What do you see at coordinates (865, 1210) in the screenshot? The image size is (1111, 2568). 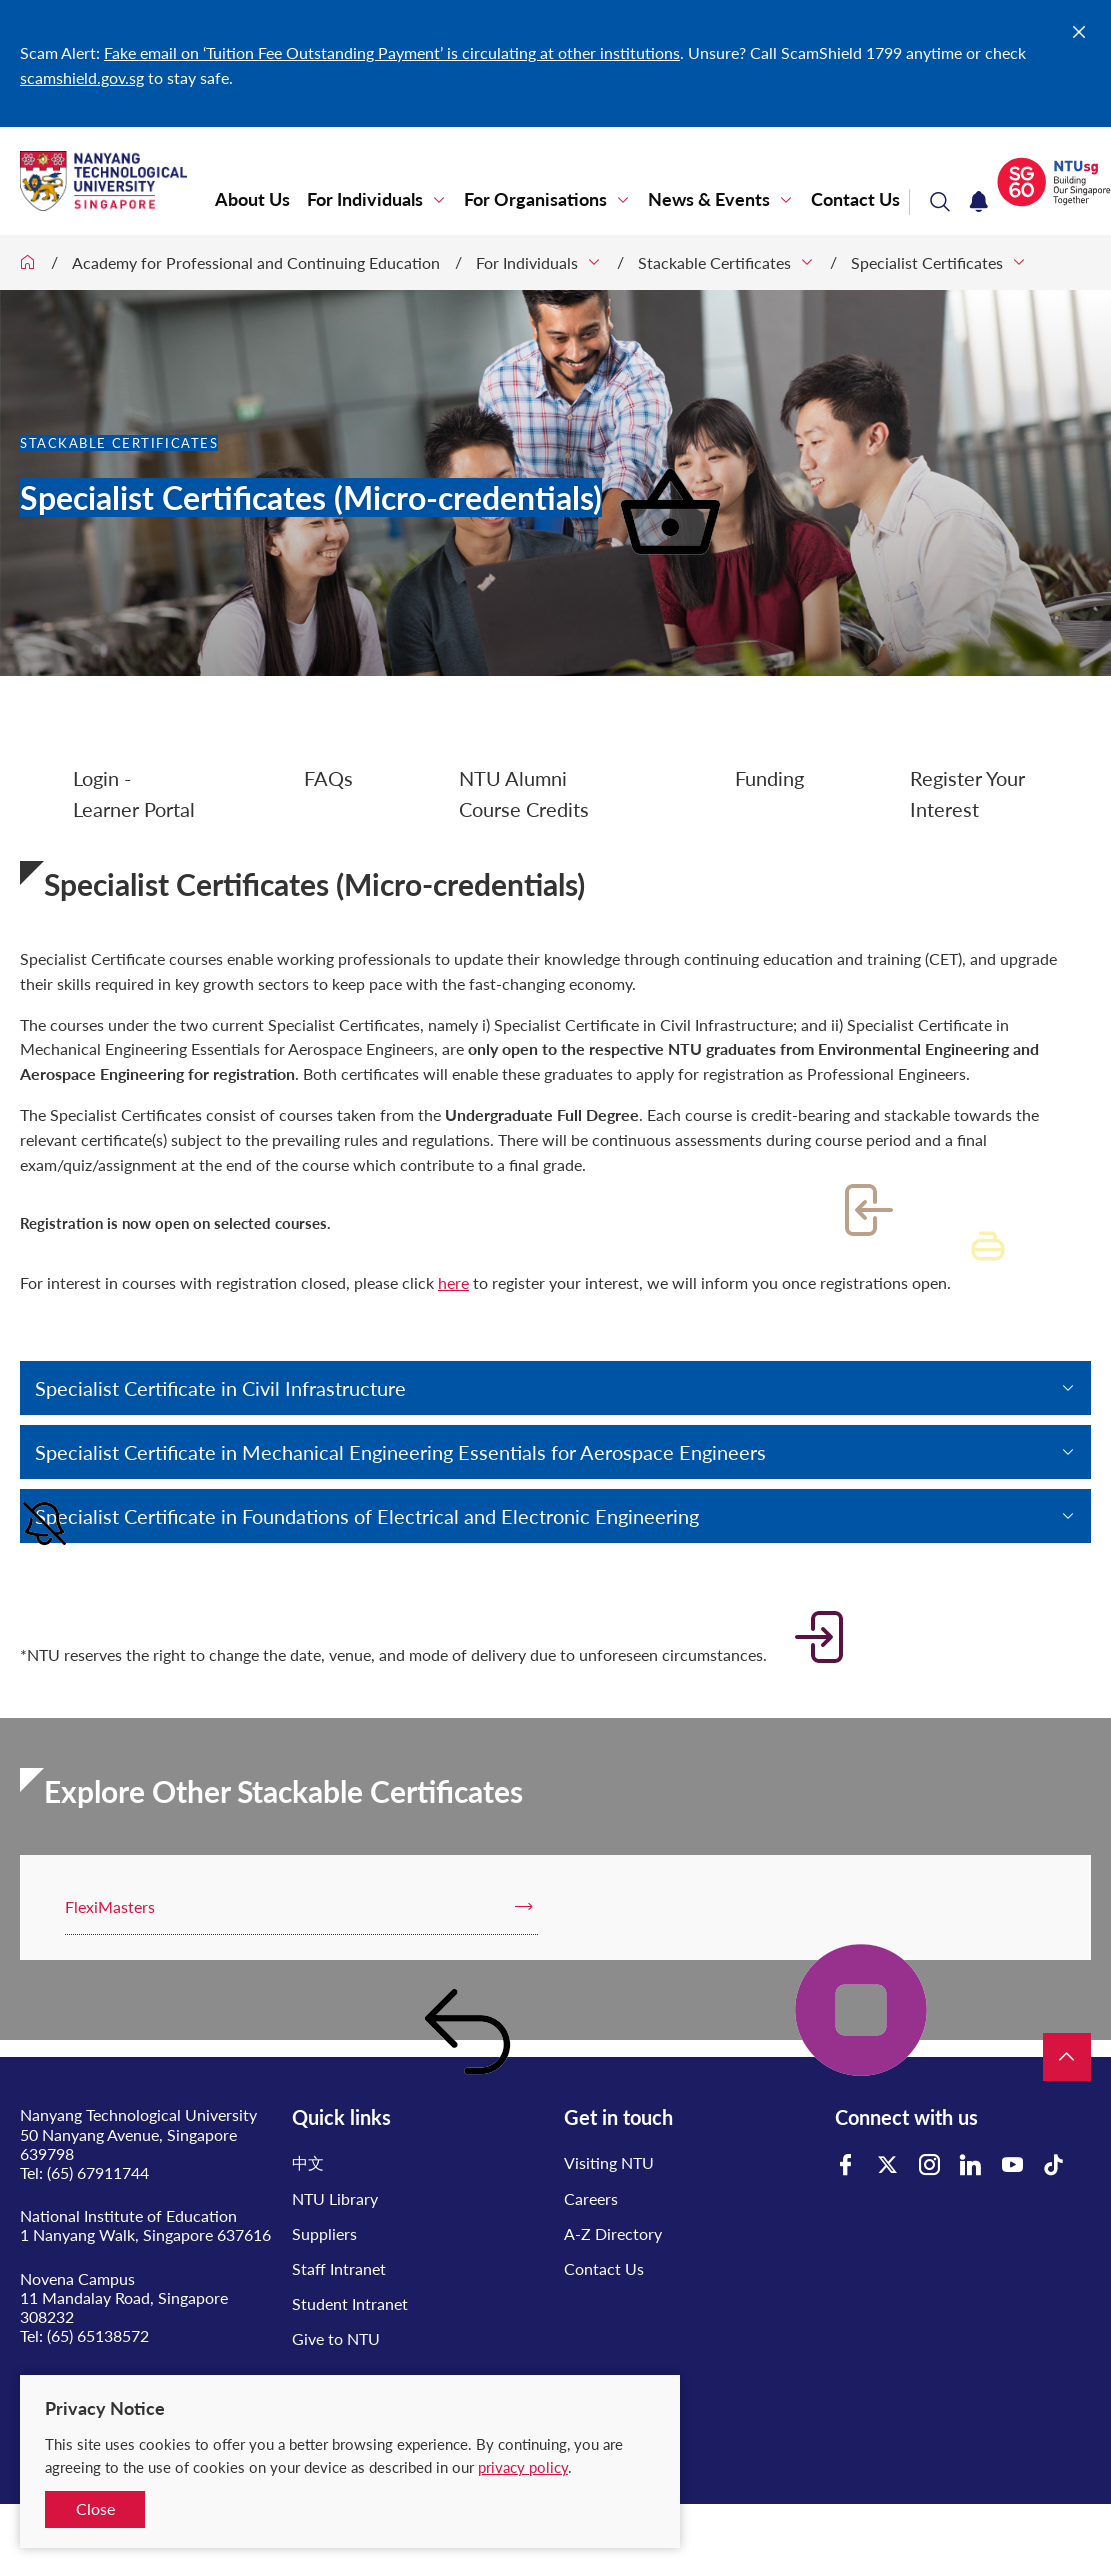 I see `log out of your account` at bounding box center [865, 1210].